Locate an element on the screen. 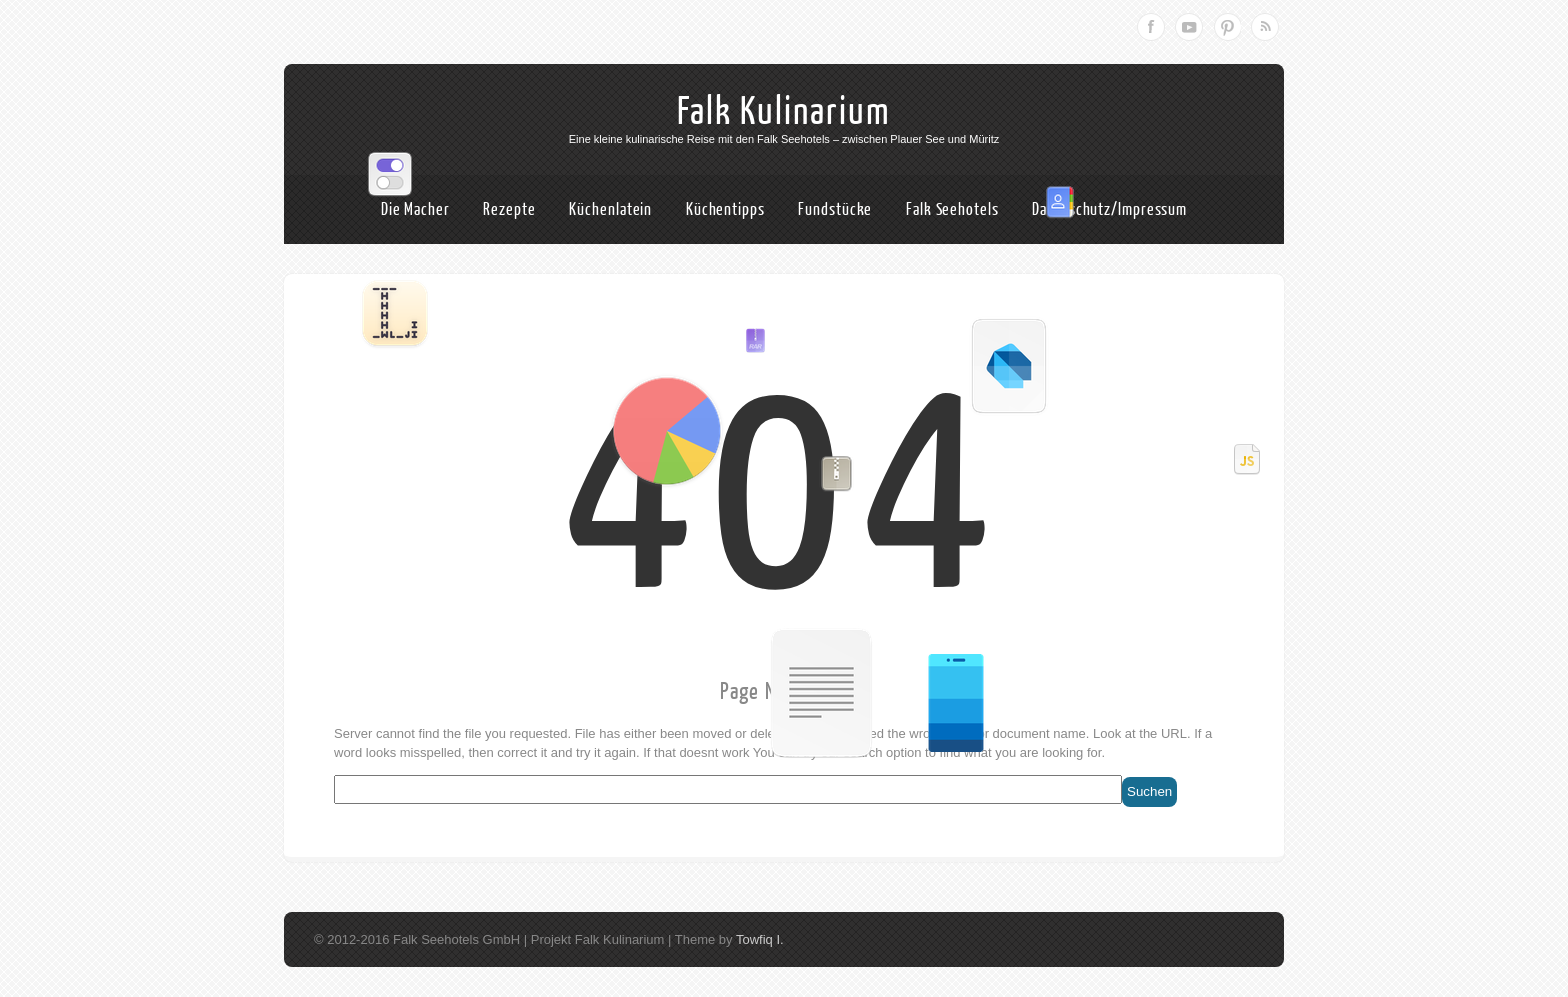  open the address book application is located at coordinates (1060, 202).